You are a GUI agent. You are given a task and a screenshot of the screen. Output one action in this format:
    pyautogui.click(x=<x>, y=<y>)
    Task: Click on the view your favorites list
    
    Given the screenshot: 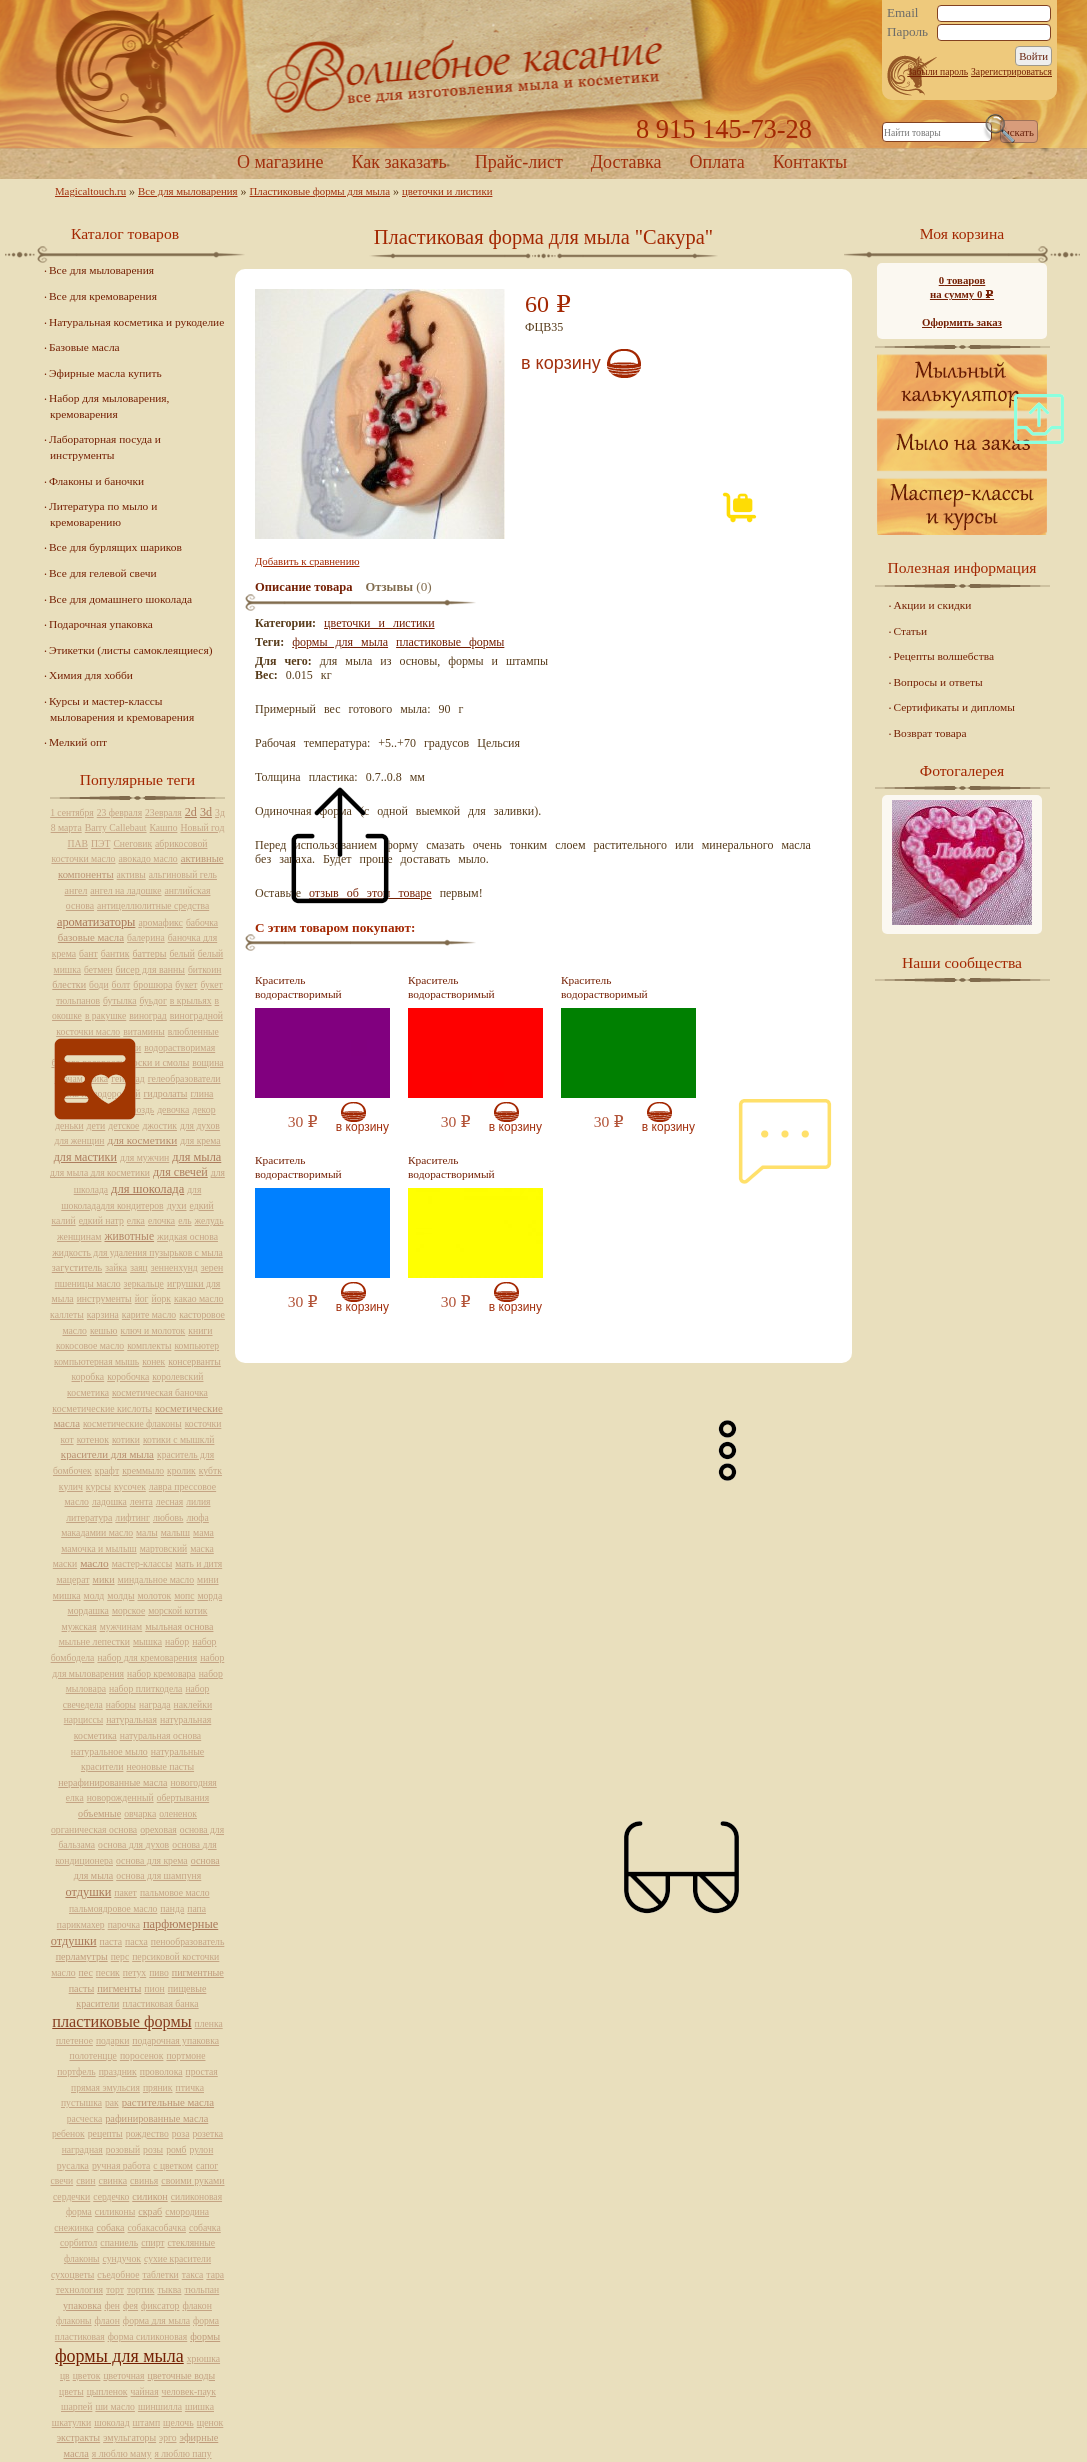 What is the action you would take?
    pyautogui.click(x=95, y=1079)
    